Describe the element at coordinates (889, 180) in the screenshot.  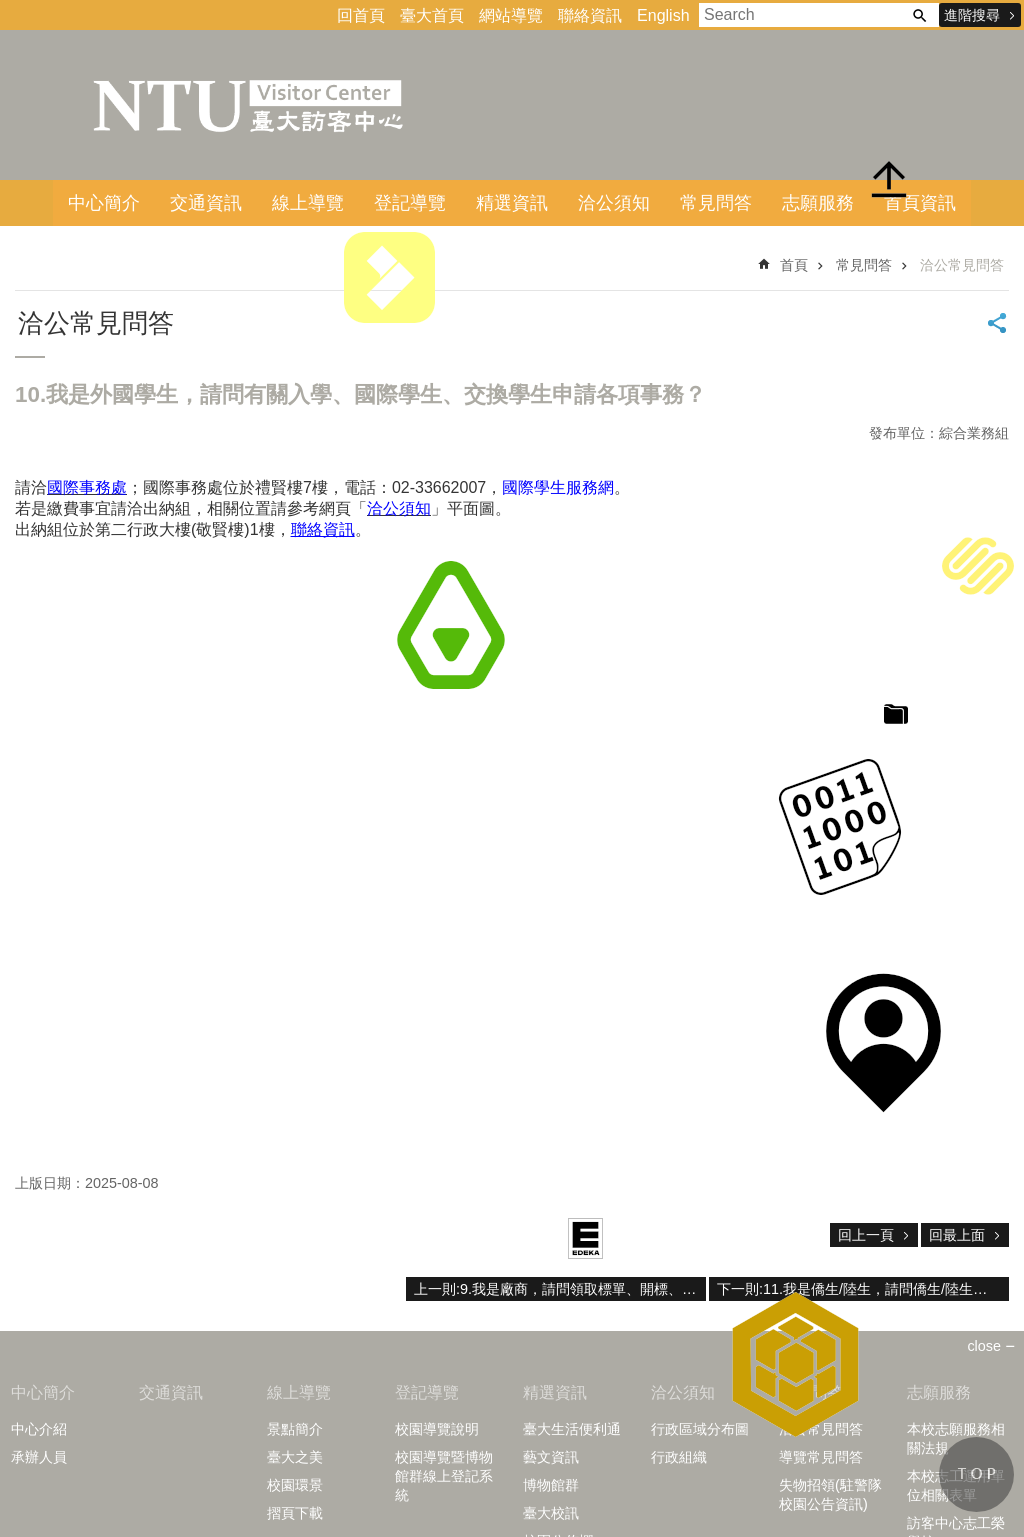
I see `upload a file or document` at that location.